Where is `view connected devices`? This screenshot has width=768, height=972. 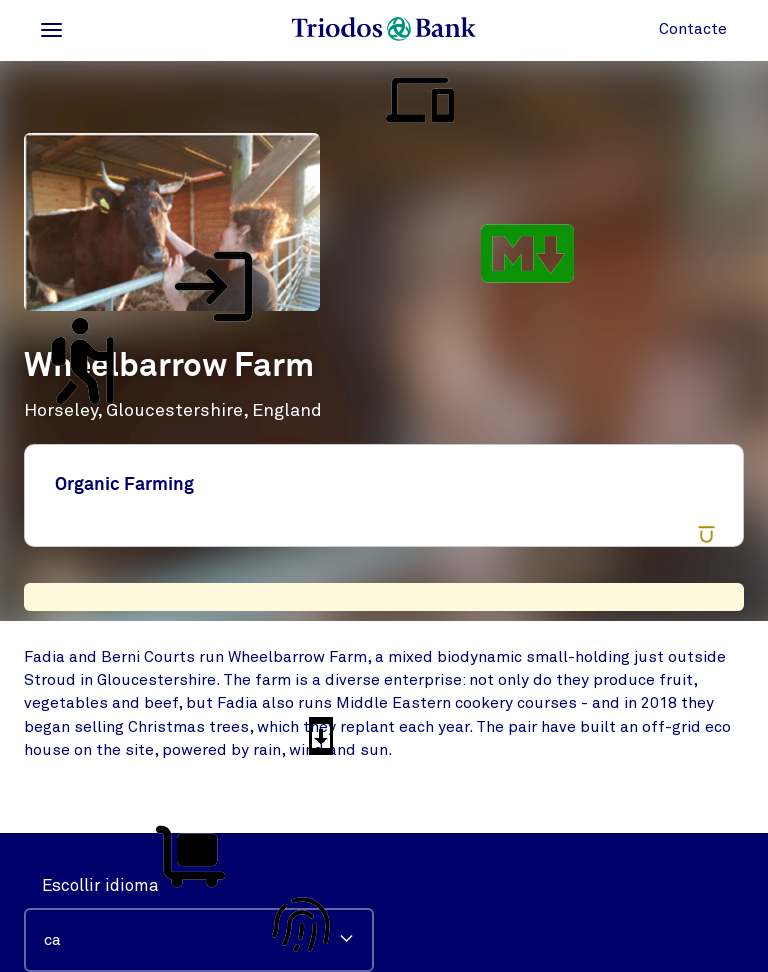
view connected devices is located at coordinates (420, 100).